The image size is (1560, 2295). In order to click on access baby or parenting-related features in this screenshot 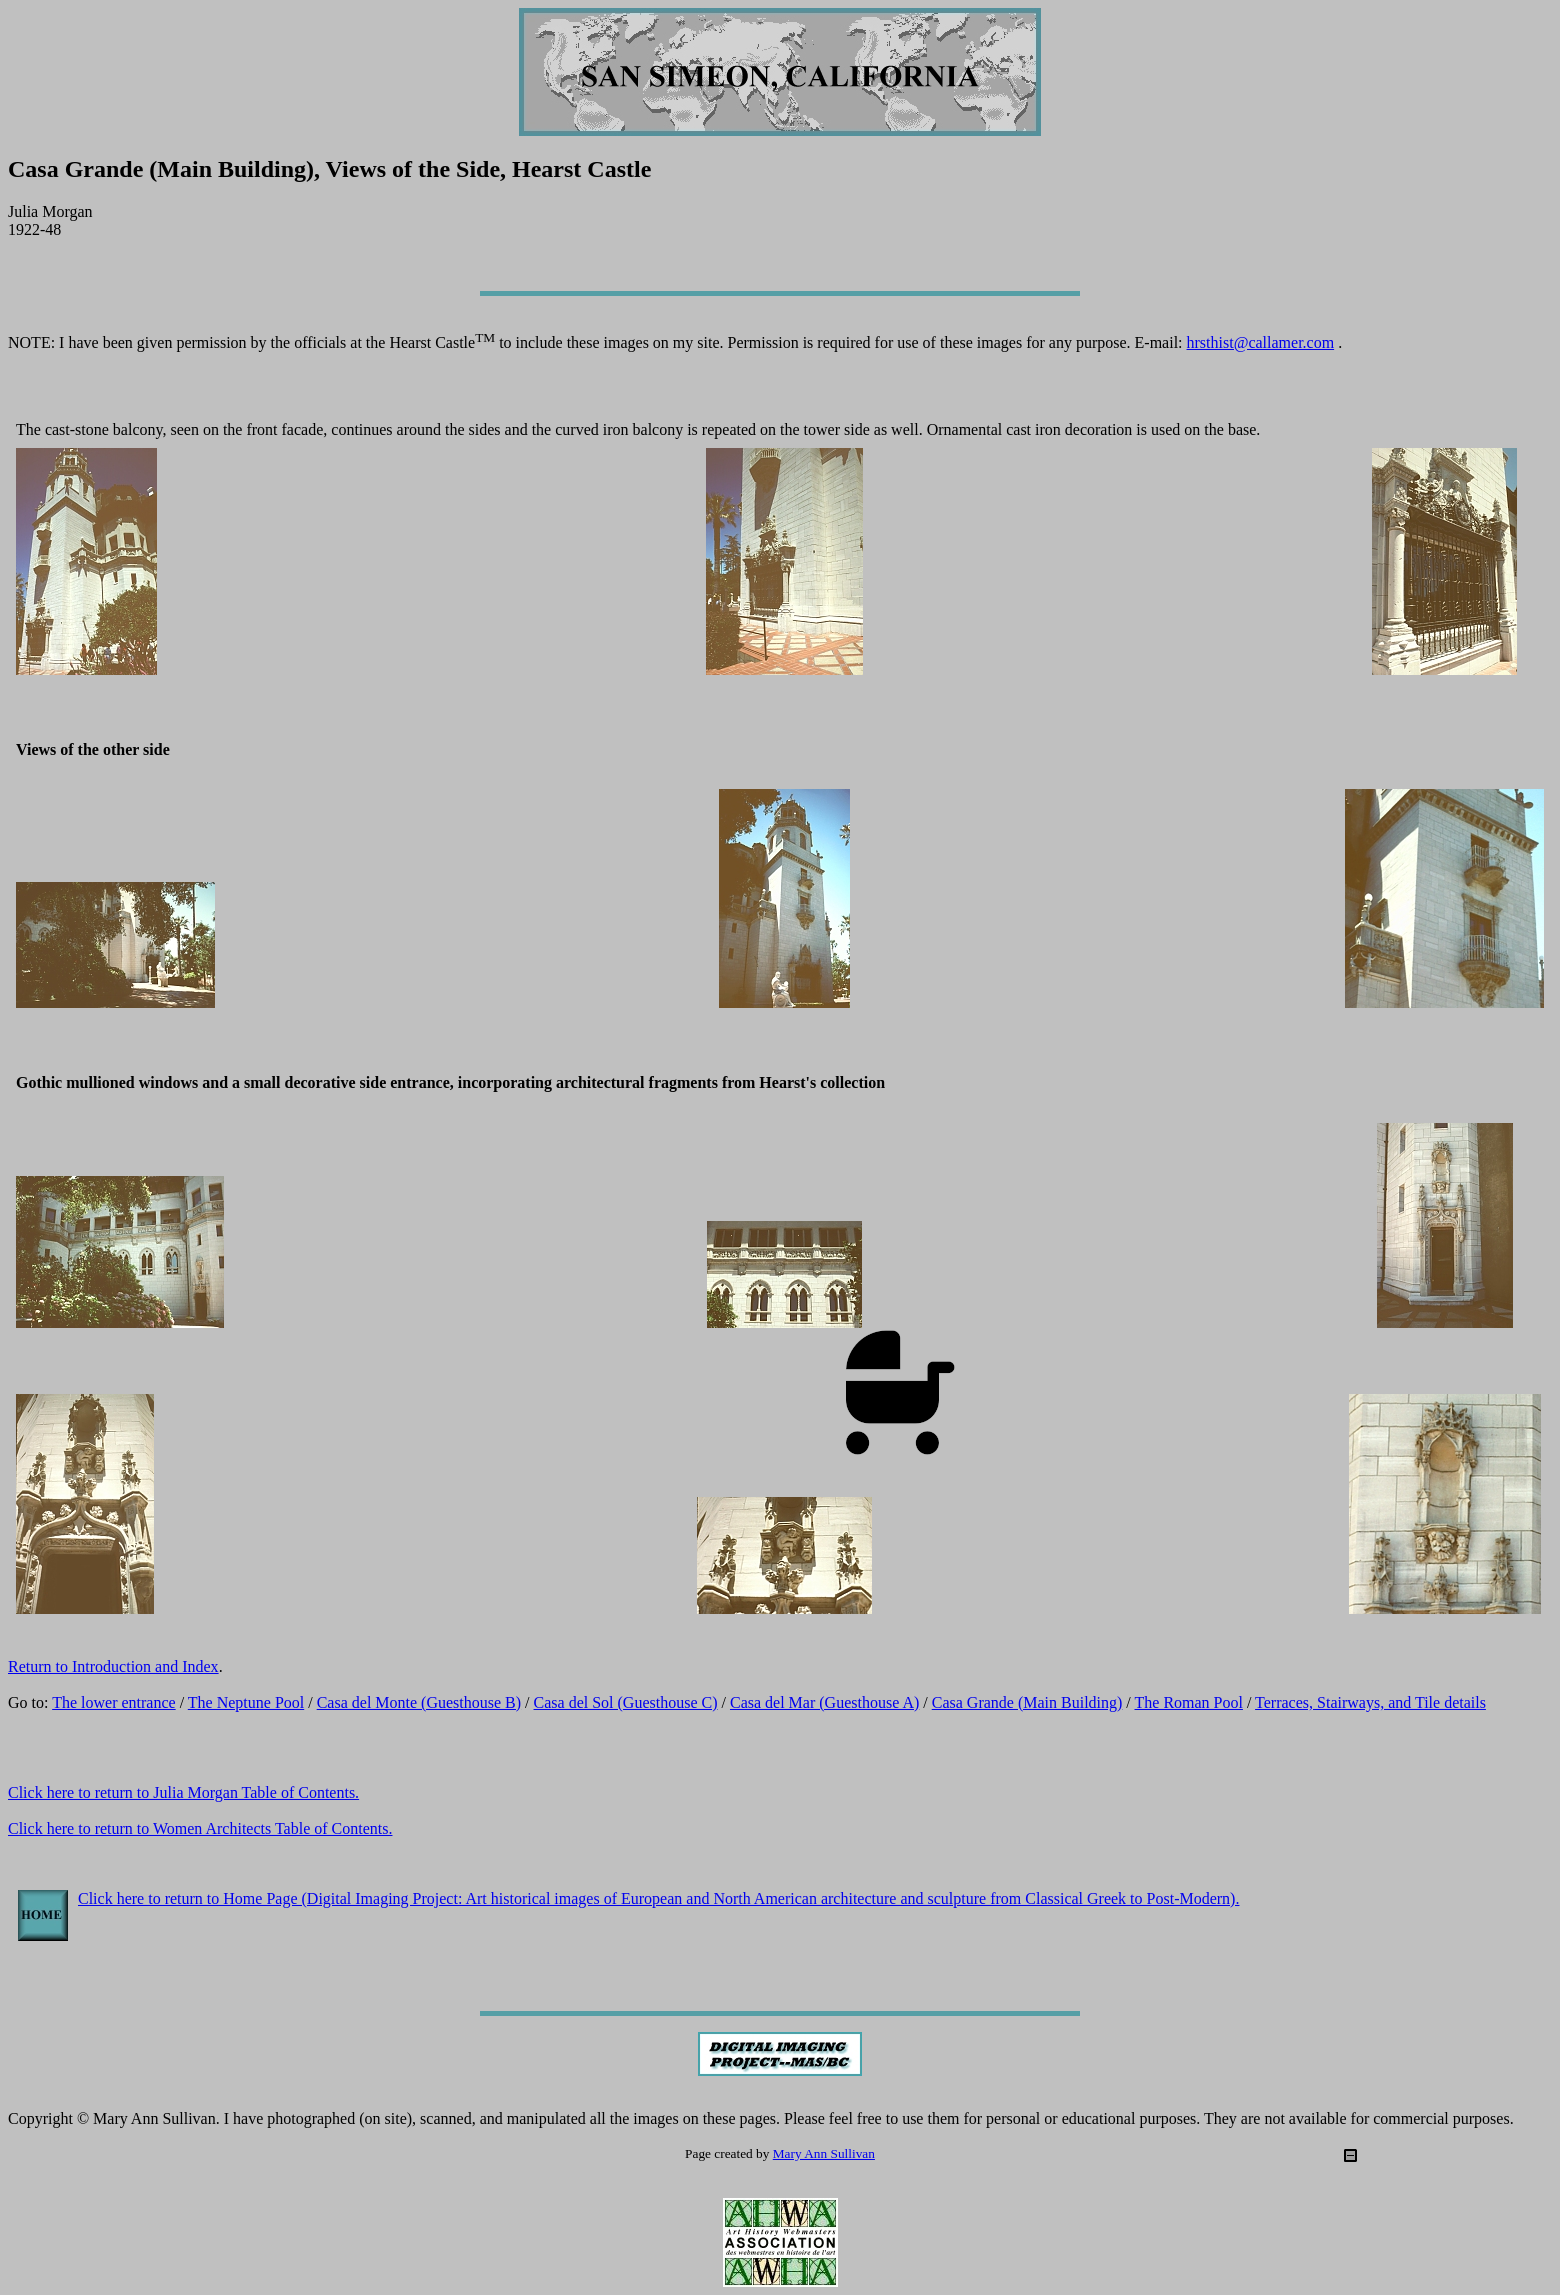, I will do `click(892, 1392)`.